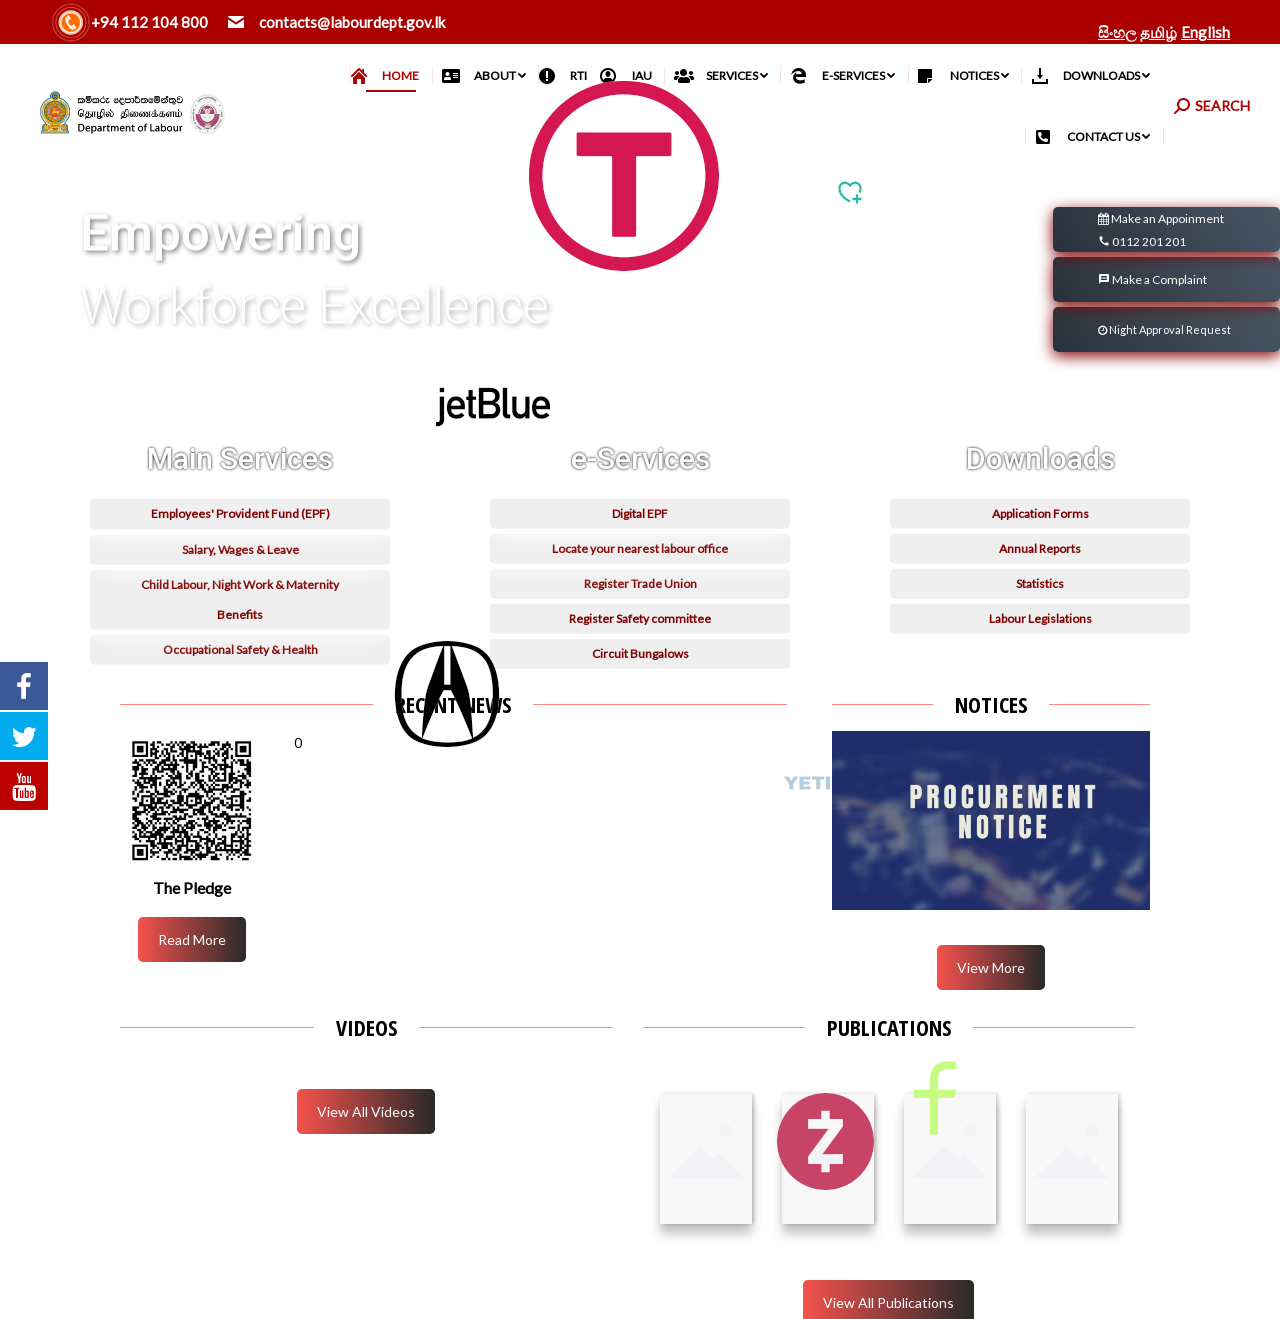 This screenshot has width=1280, height=1319. What do you see at coordinates (493, 407) in the screenshot?
I see `access JetBlue airline services` at bounding box center [493, 407].